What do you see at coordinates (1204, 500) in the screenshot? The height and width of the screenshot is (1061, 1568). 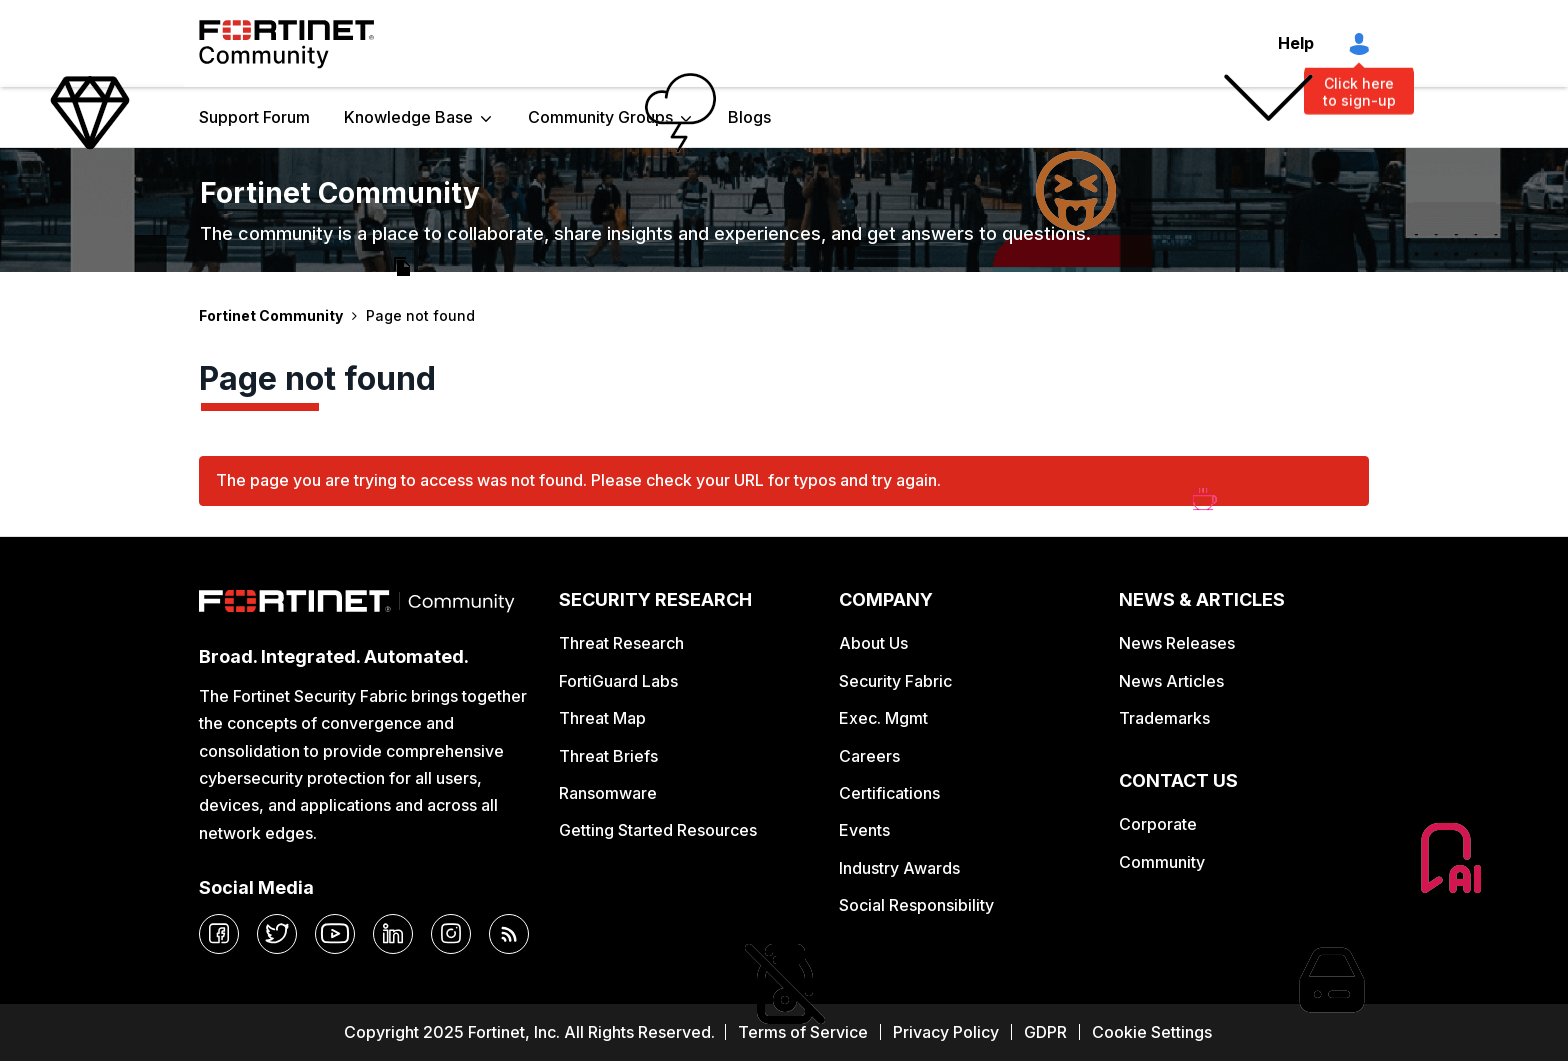 I see `find nearby coffee shops or cafes` at bounding box center [1204, 500].